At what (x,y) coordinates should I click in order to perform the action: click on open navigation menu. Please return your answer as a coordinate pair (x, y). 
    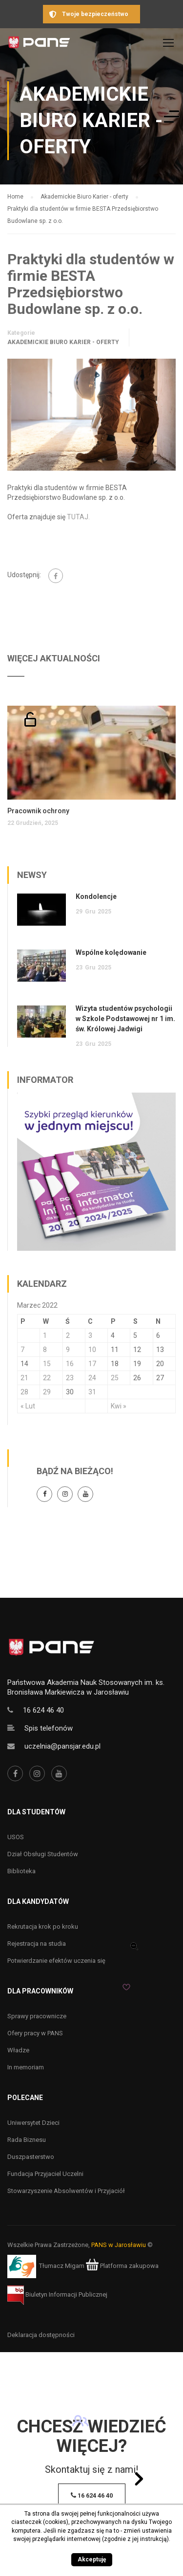
    Looking at the image, I should click on (171, 116).